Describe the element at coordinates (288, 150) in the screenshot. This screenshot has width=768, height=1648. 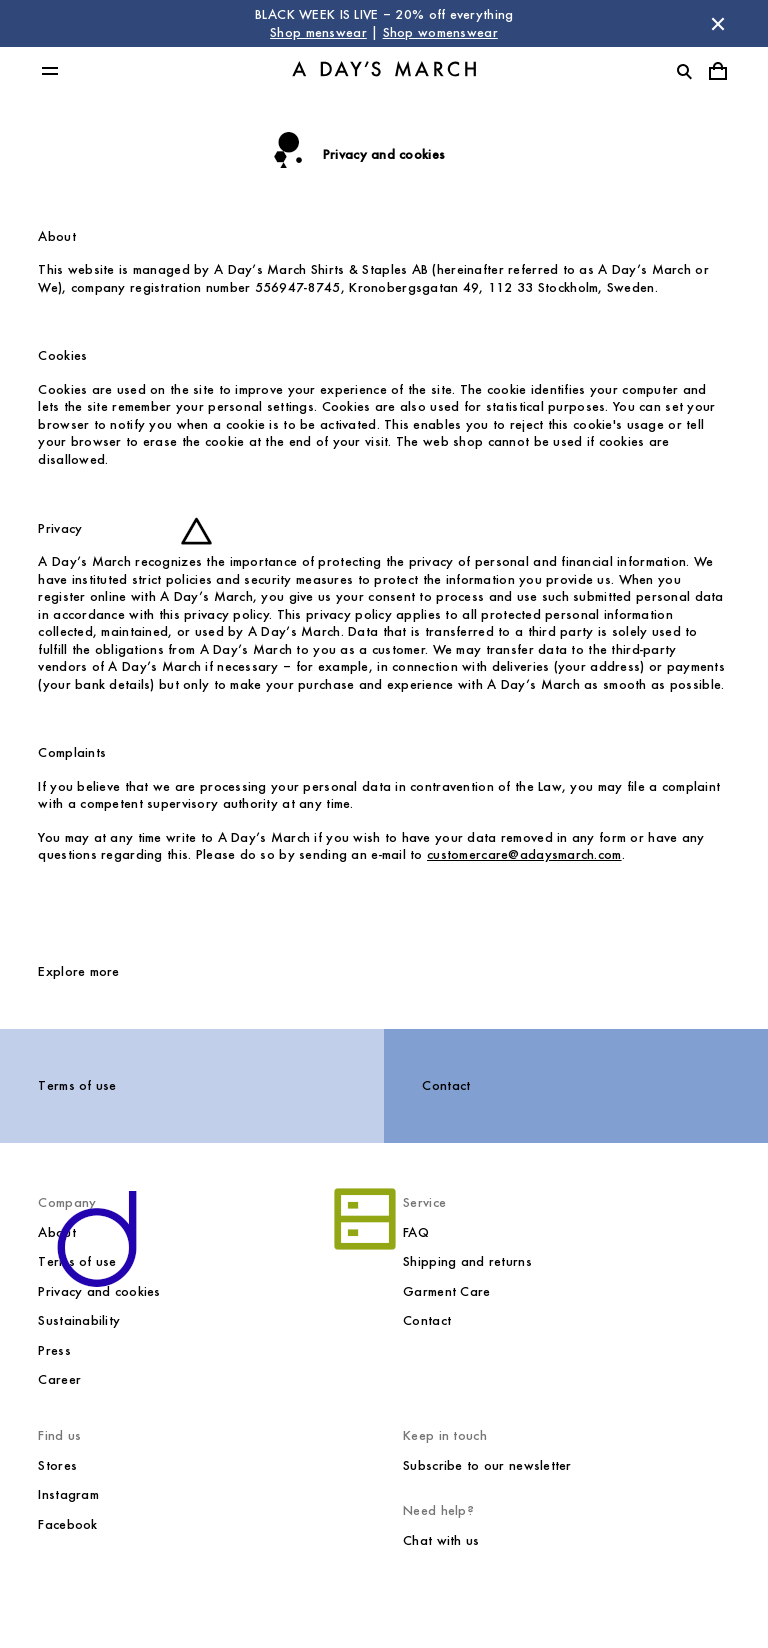
I see `taichi graphics company logo` at that location.